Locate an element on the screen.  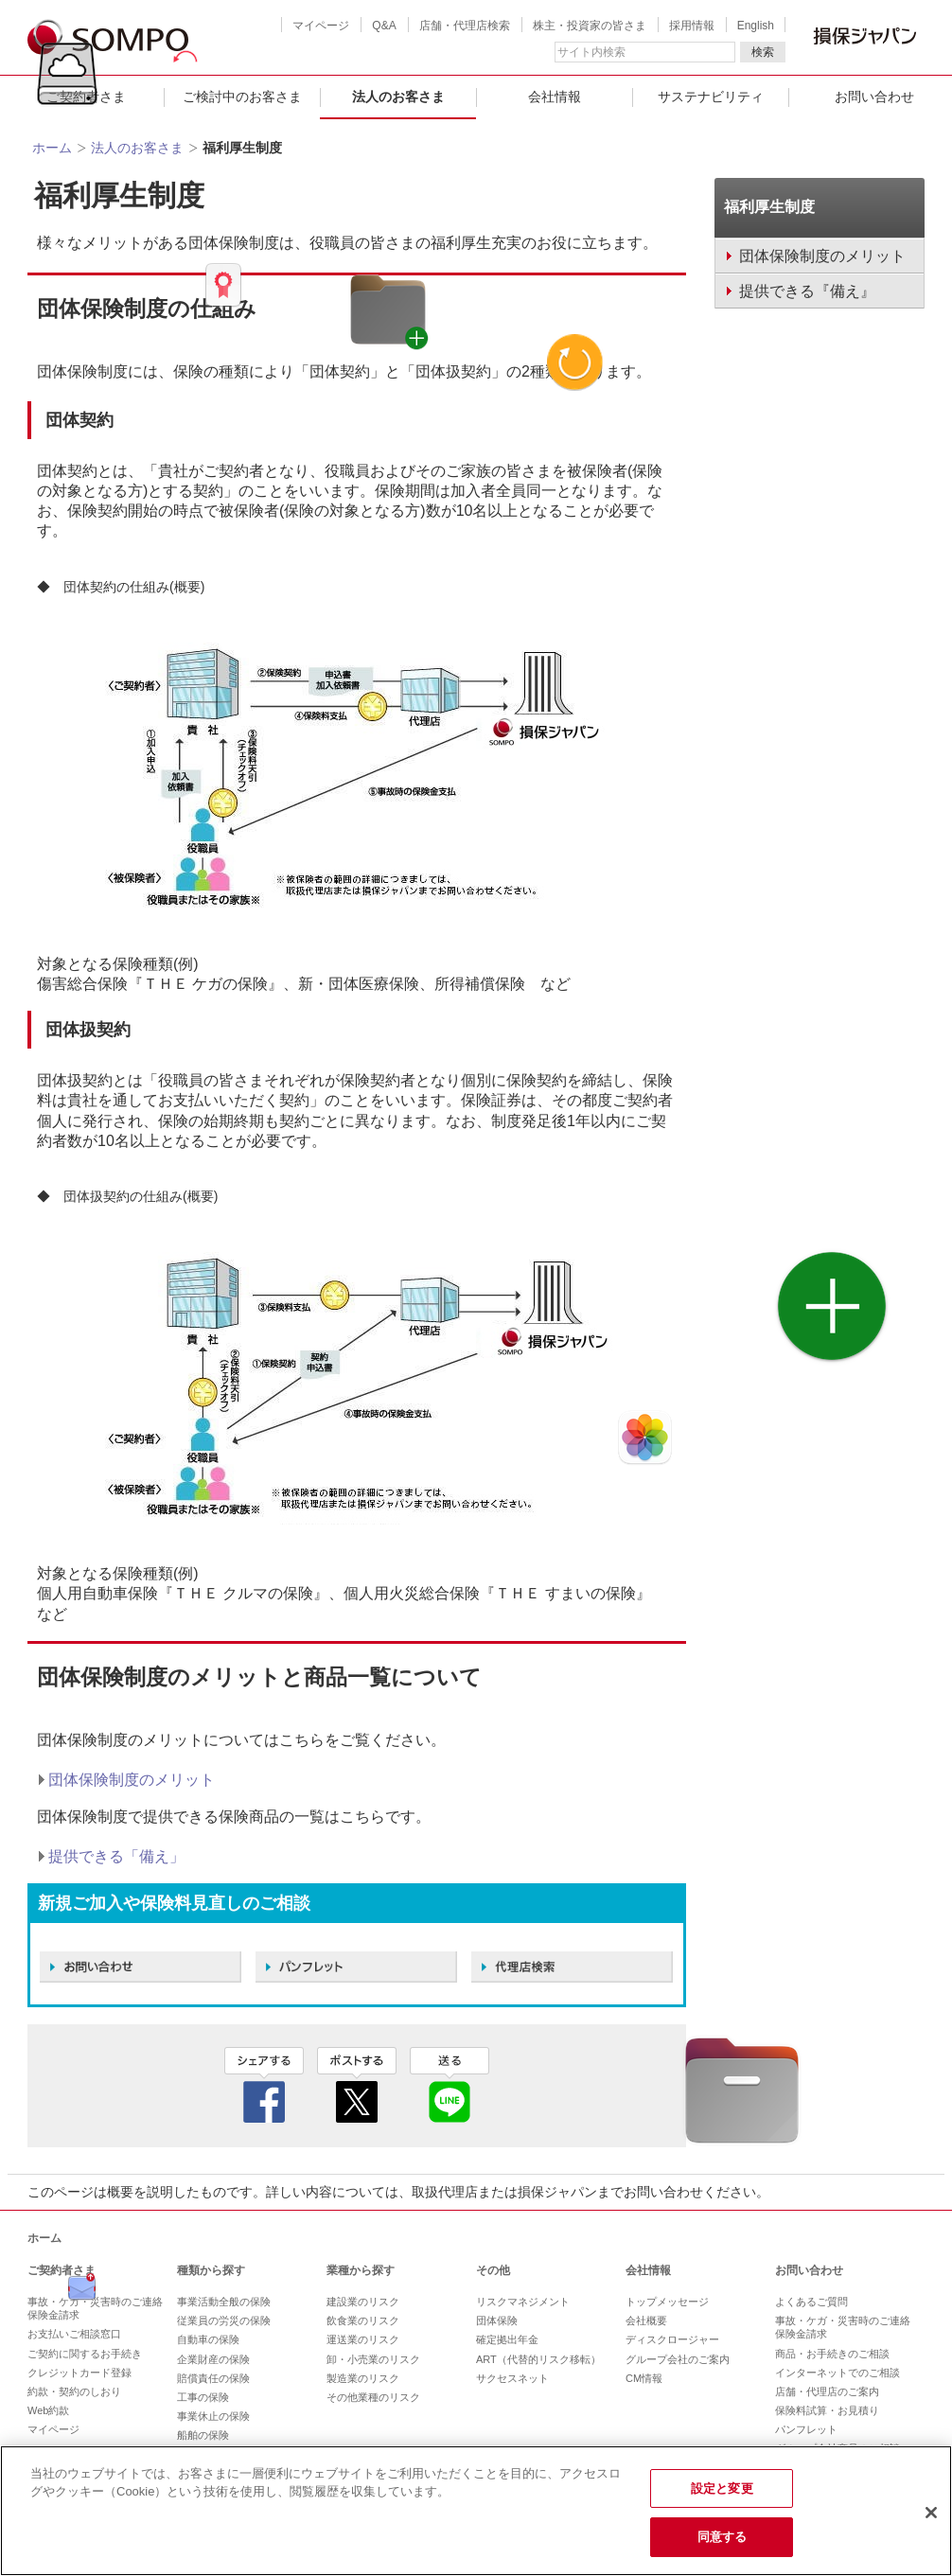
create a new folder is located at coordinates (388, 309).